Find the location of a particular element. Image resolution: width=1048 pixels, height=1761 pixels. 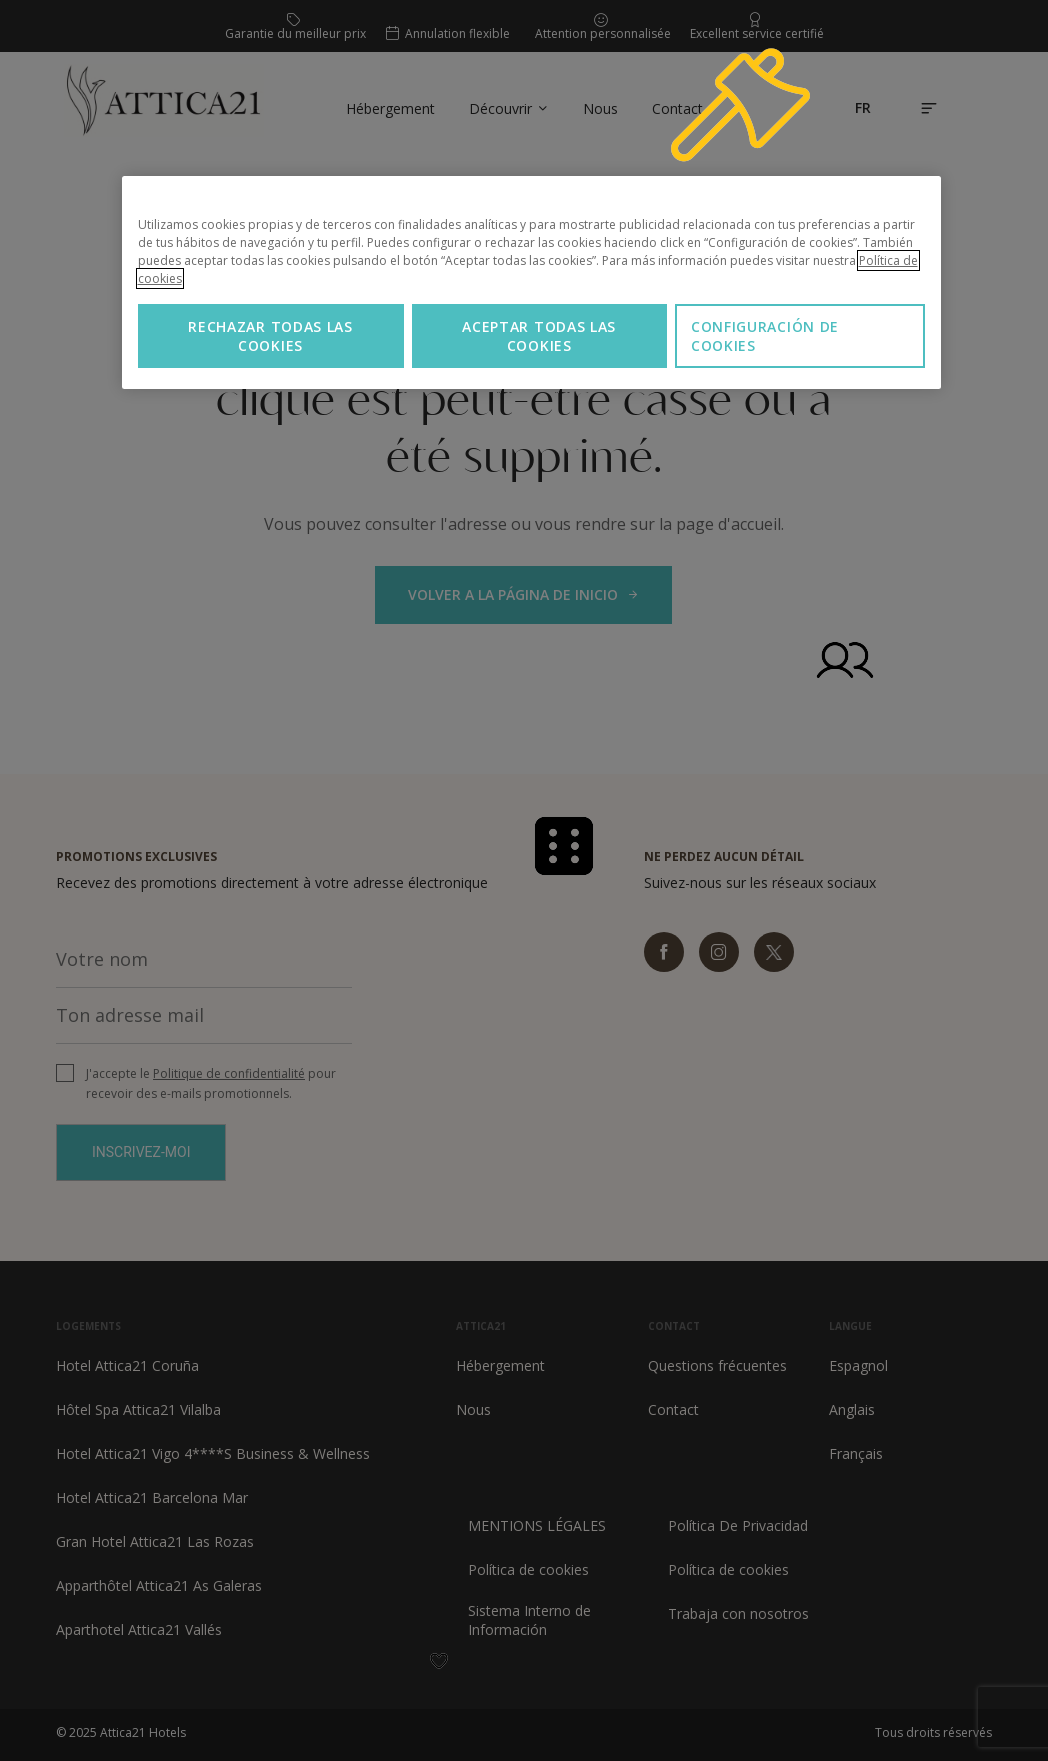

add to favorites is located at coordinates (439, 1661).